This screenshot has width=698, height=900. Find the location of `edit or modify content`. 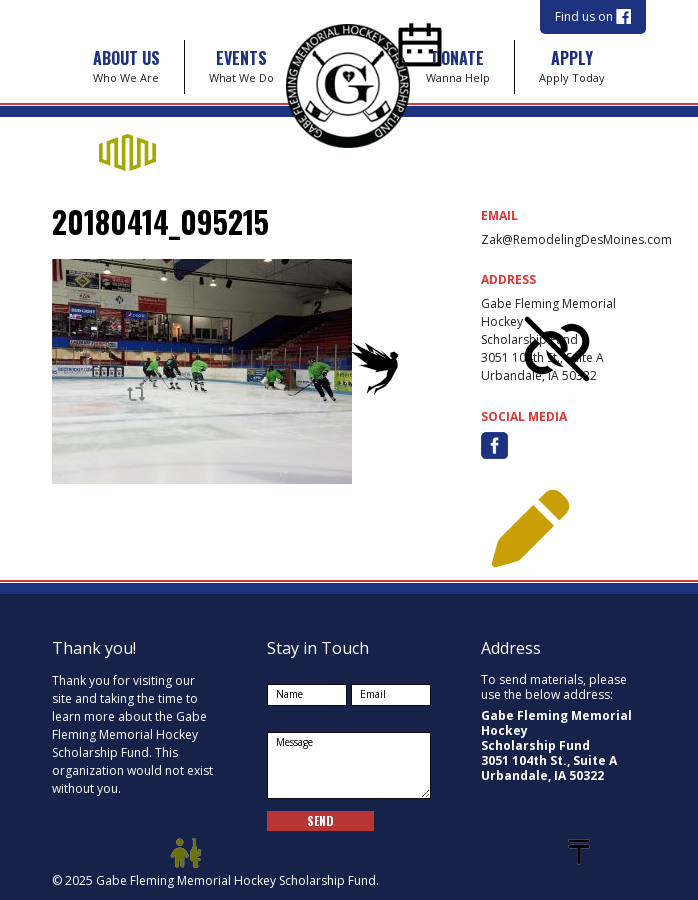

edit or modify content is located at coordinates (530, 528).